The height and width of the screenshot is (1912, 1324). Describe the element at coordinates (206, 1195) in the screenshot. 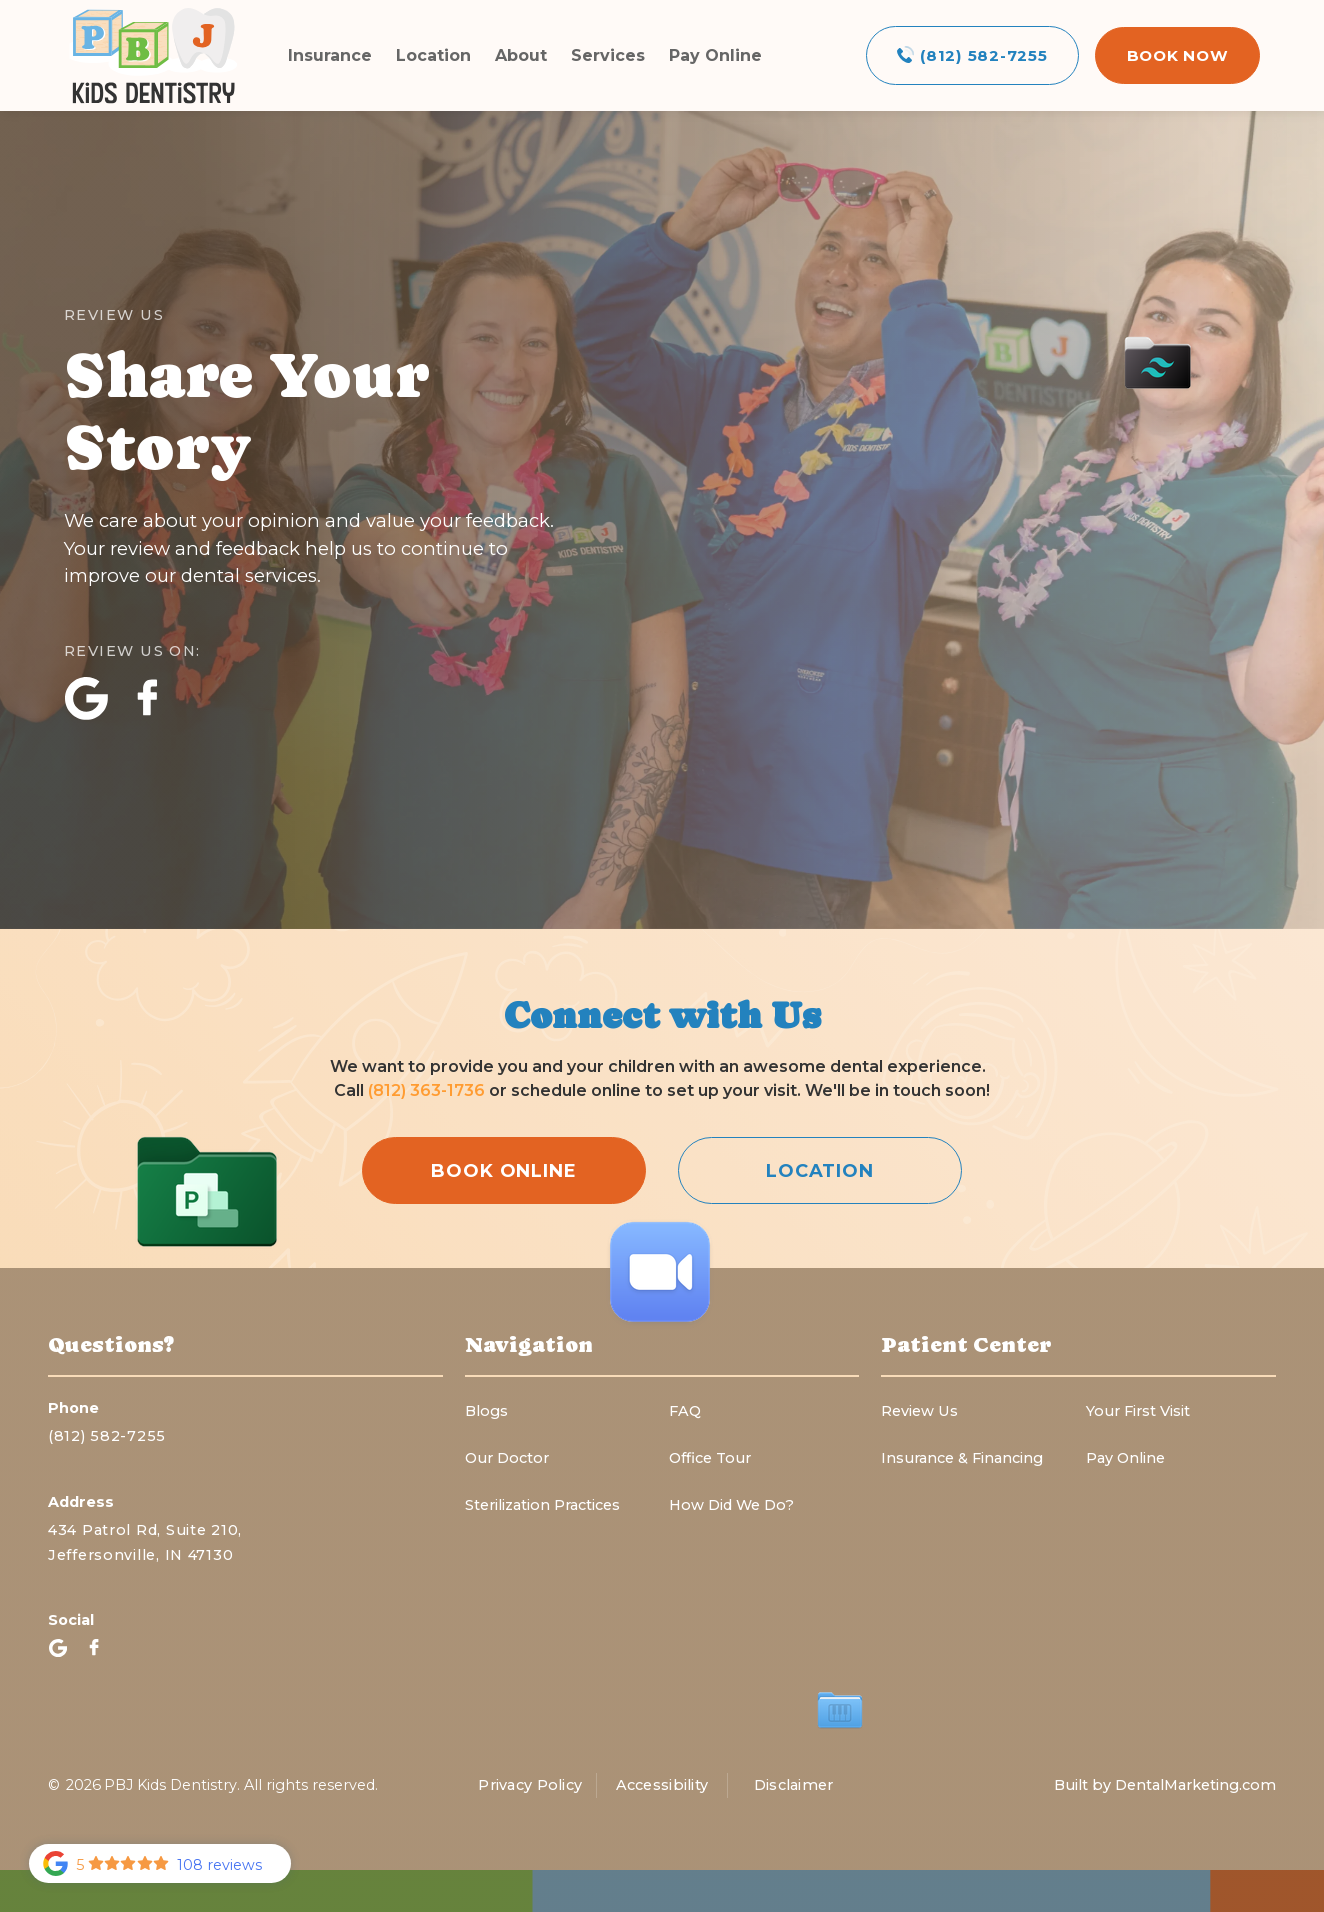

I see `open folder containing microsoft project files` at that location.